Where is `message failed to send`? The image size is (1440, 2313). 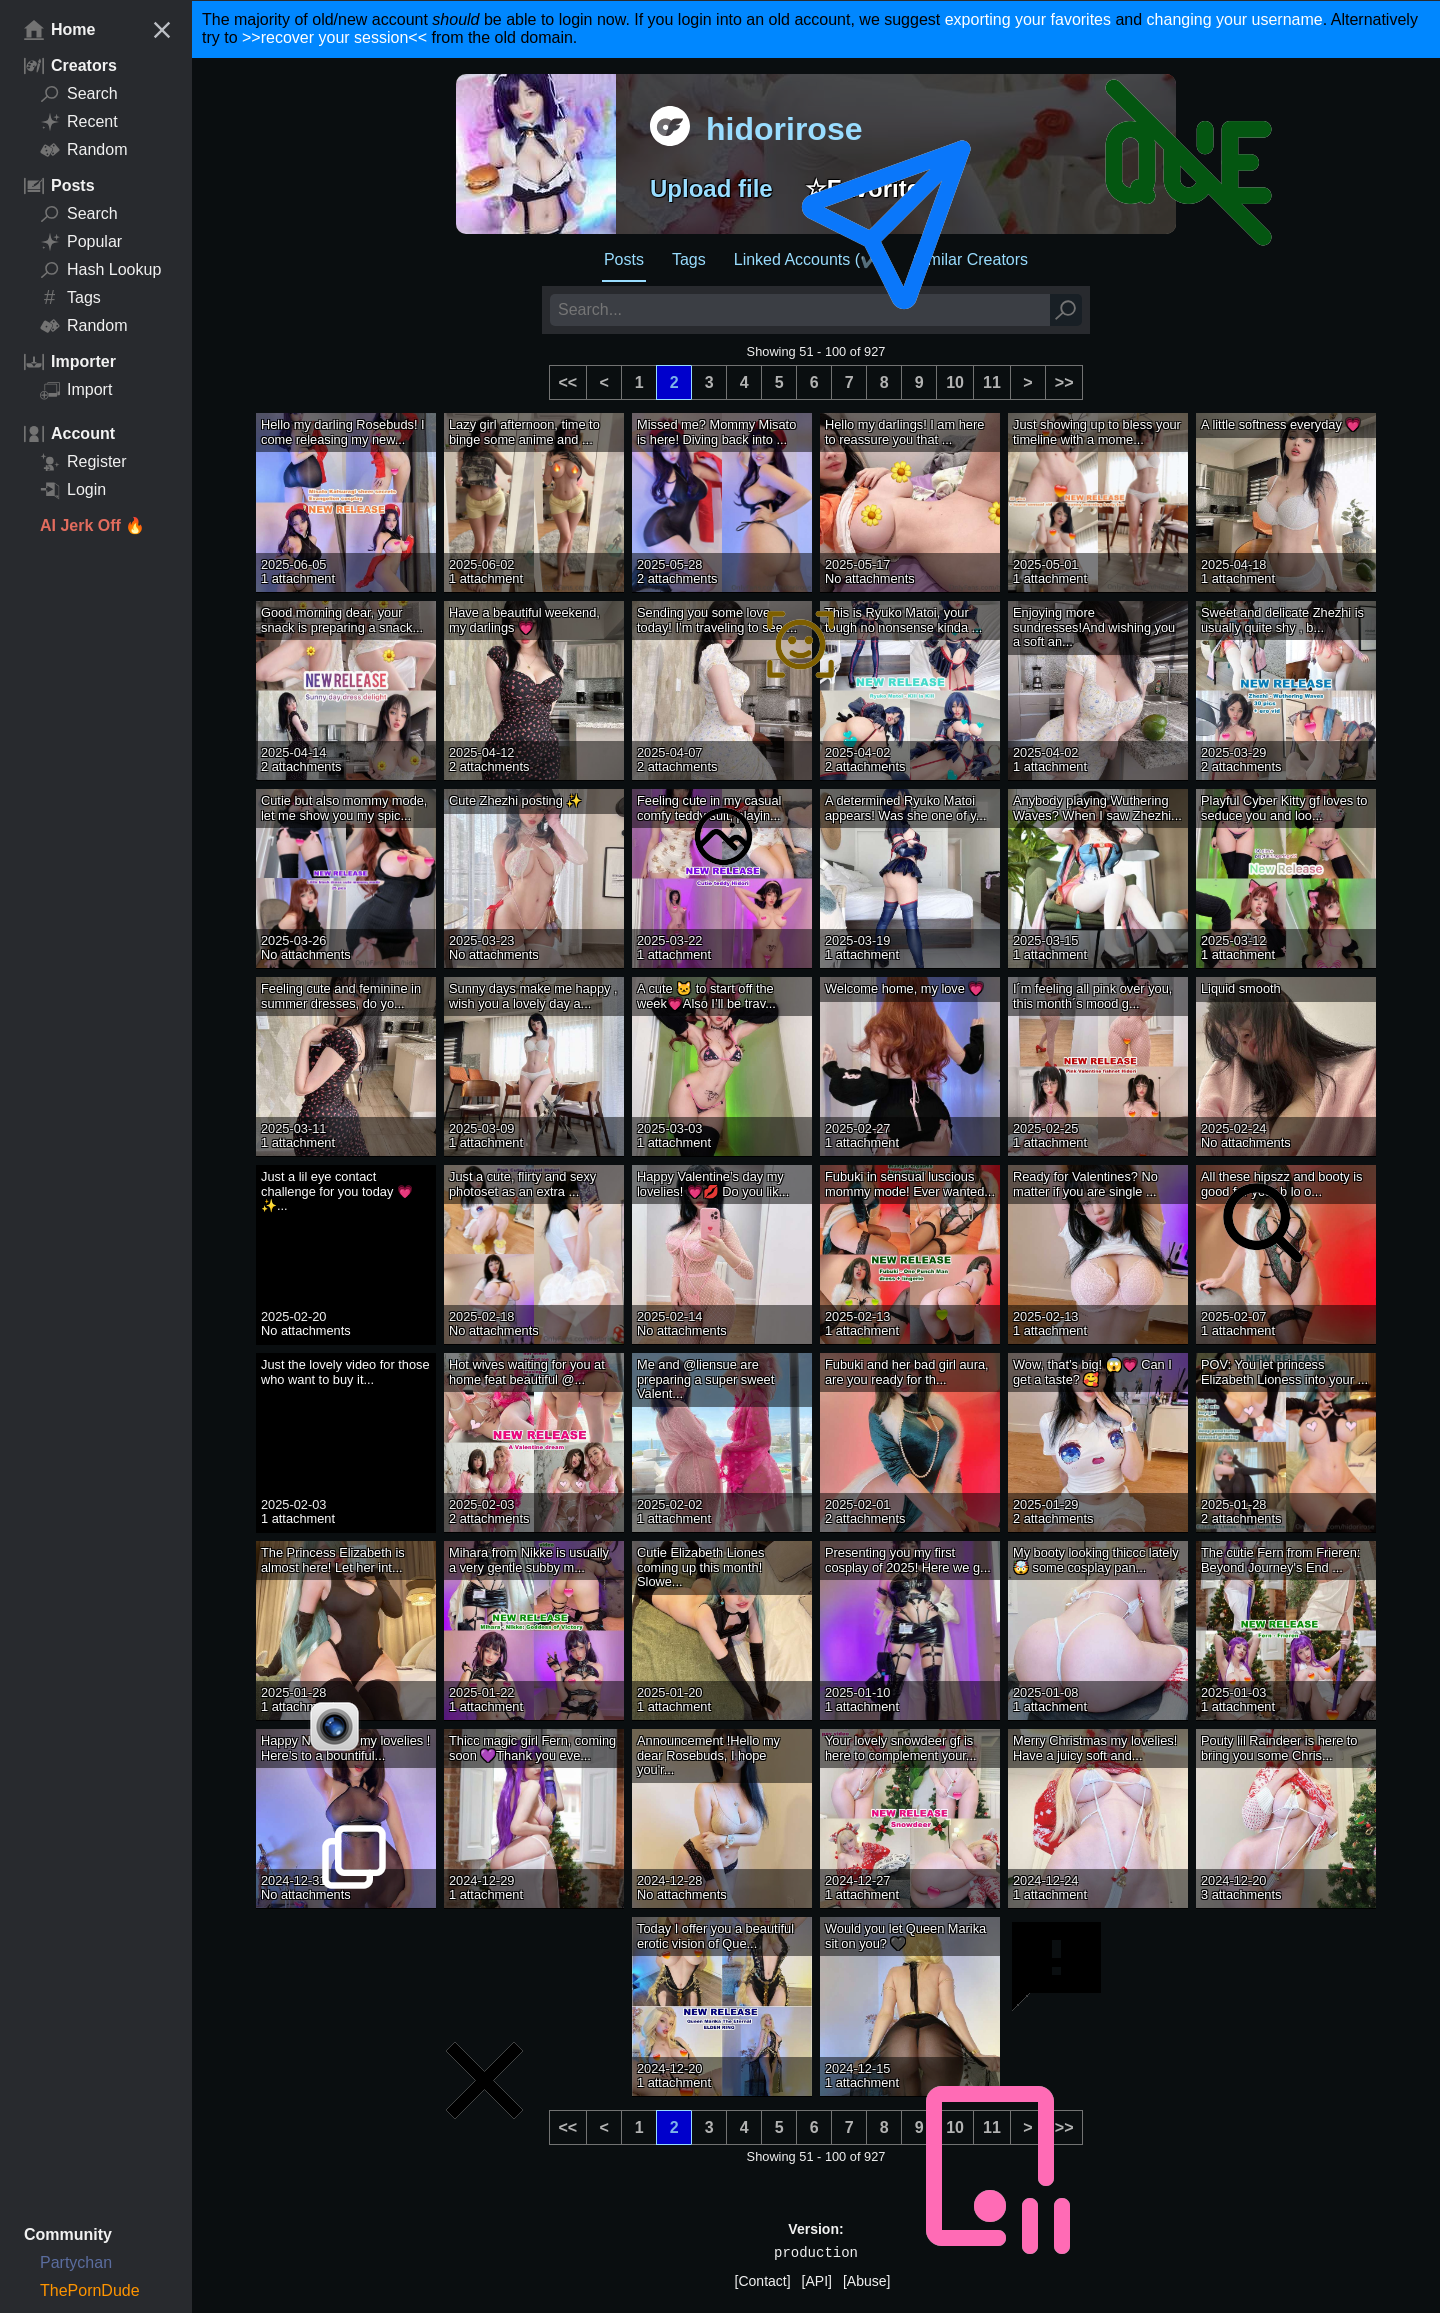 message failed to send is located at coordinates (1056, 1966).